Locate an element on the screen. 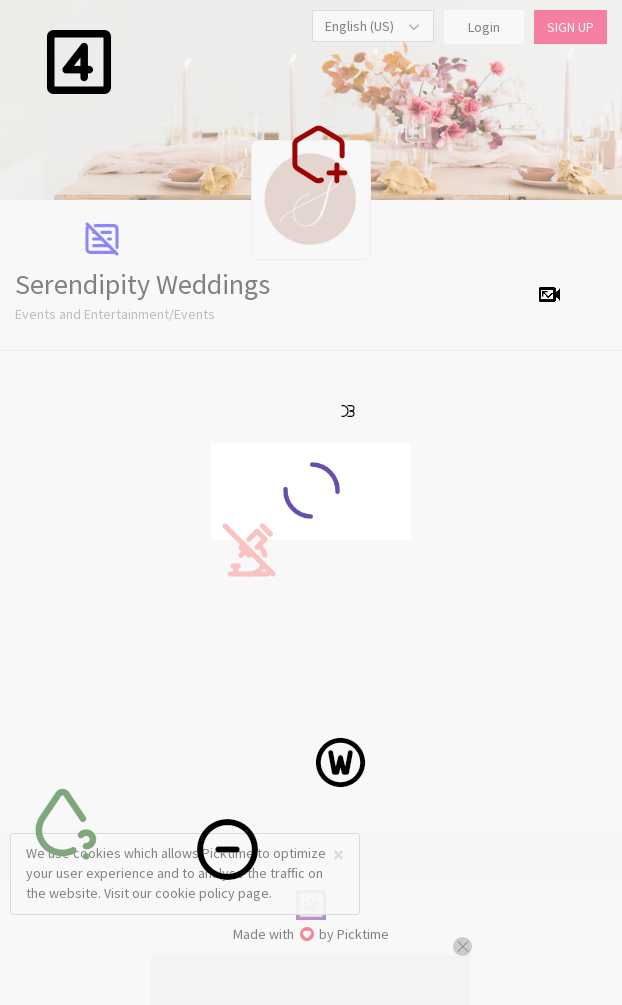  add a new module or component is located at coordinates (318, 154).